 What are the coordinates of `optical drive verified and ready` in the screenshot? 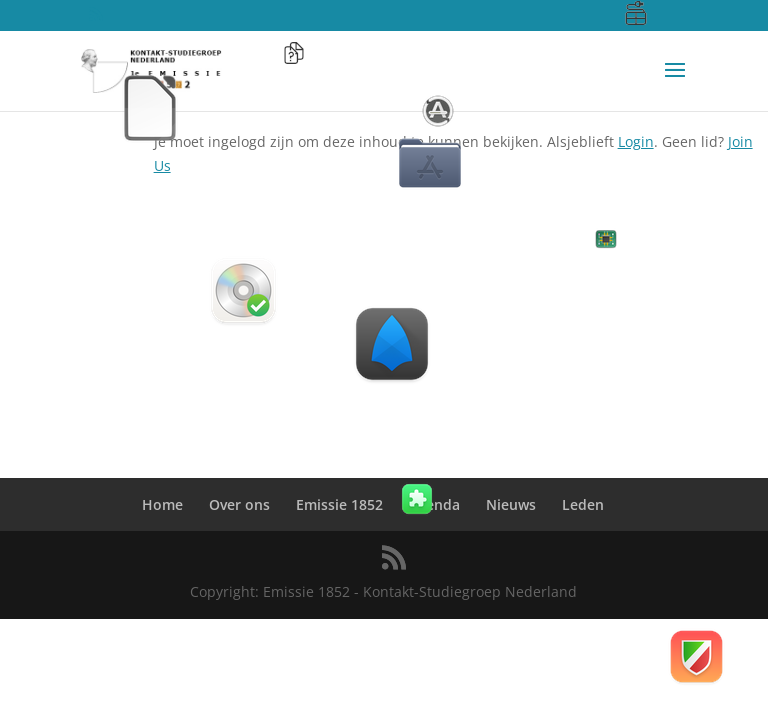 It's located at (243, 290).